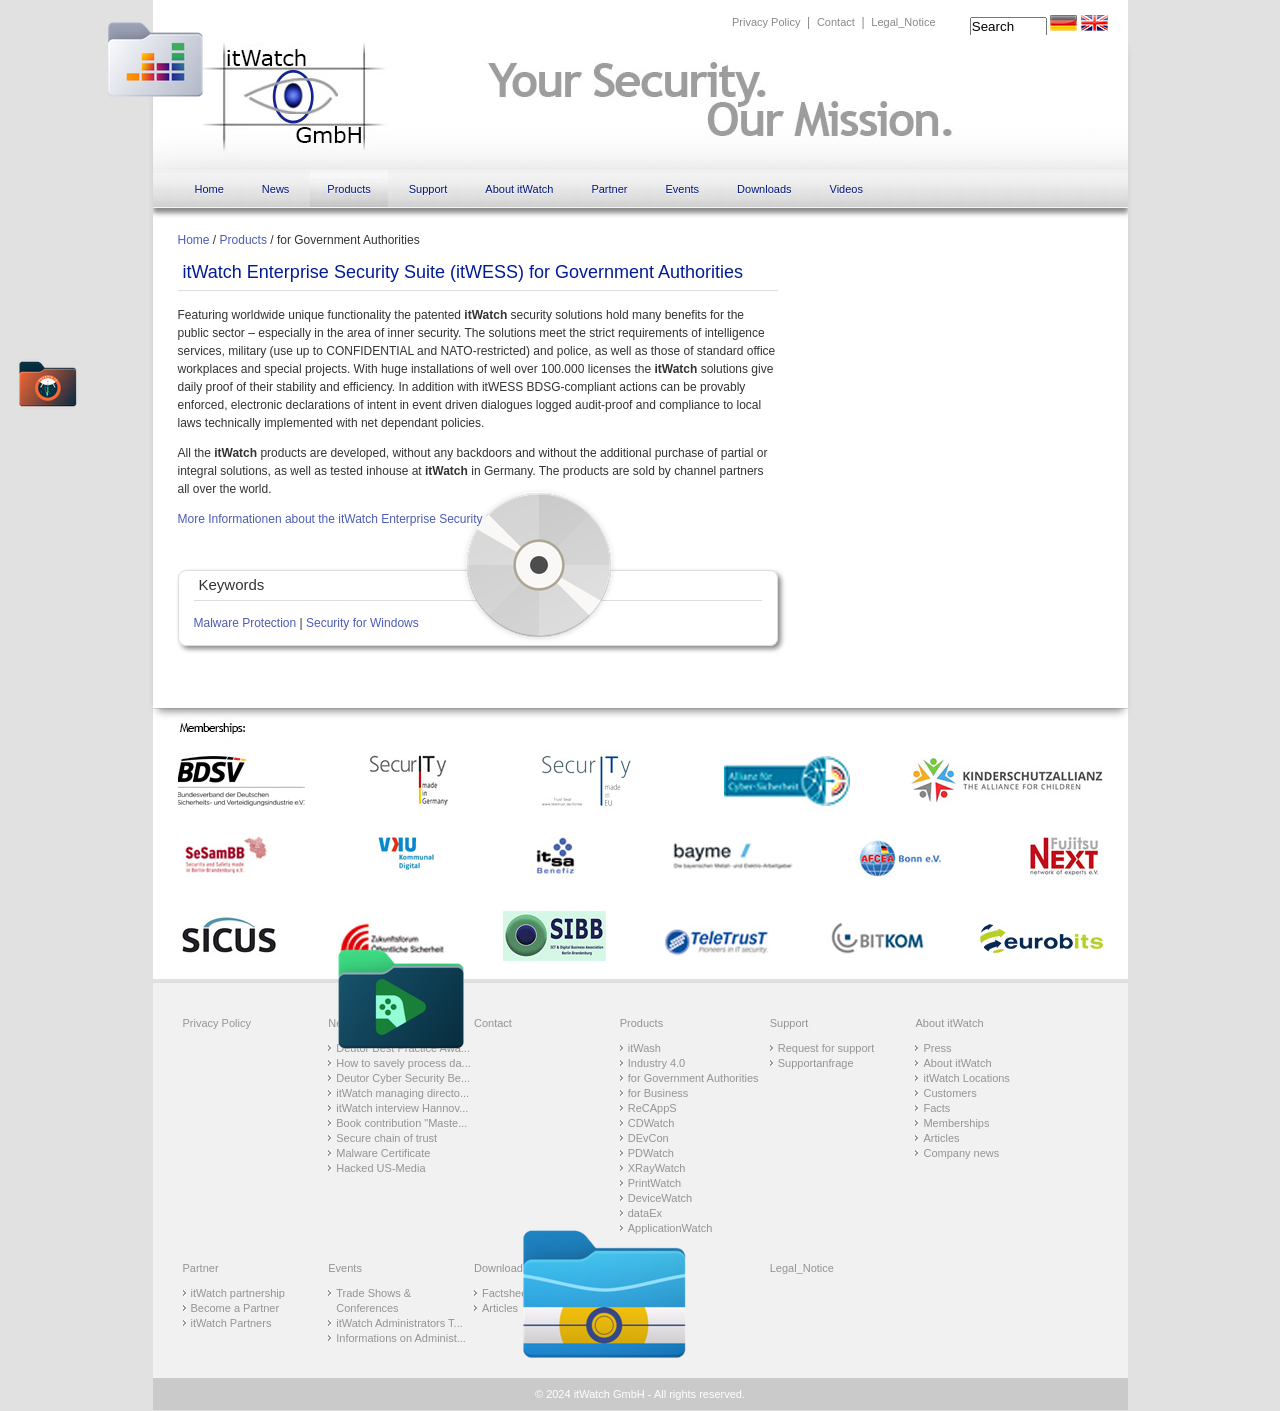  I want to click on folder containing Google Play Games PC app files, so click(400, 1002).